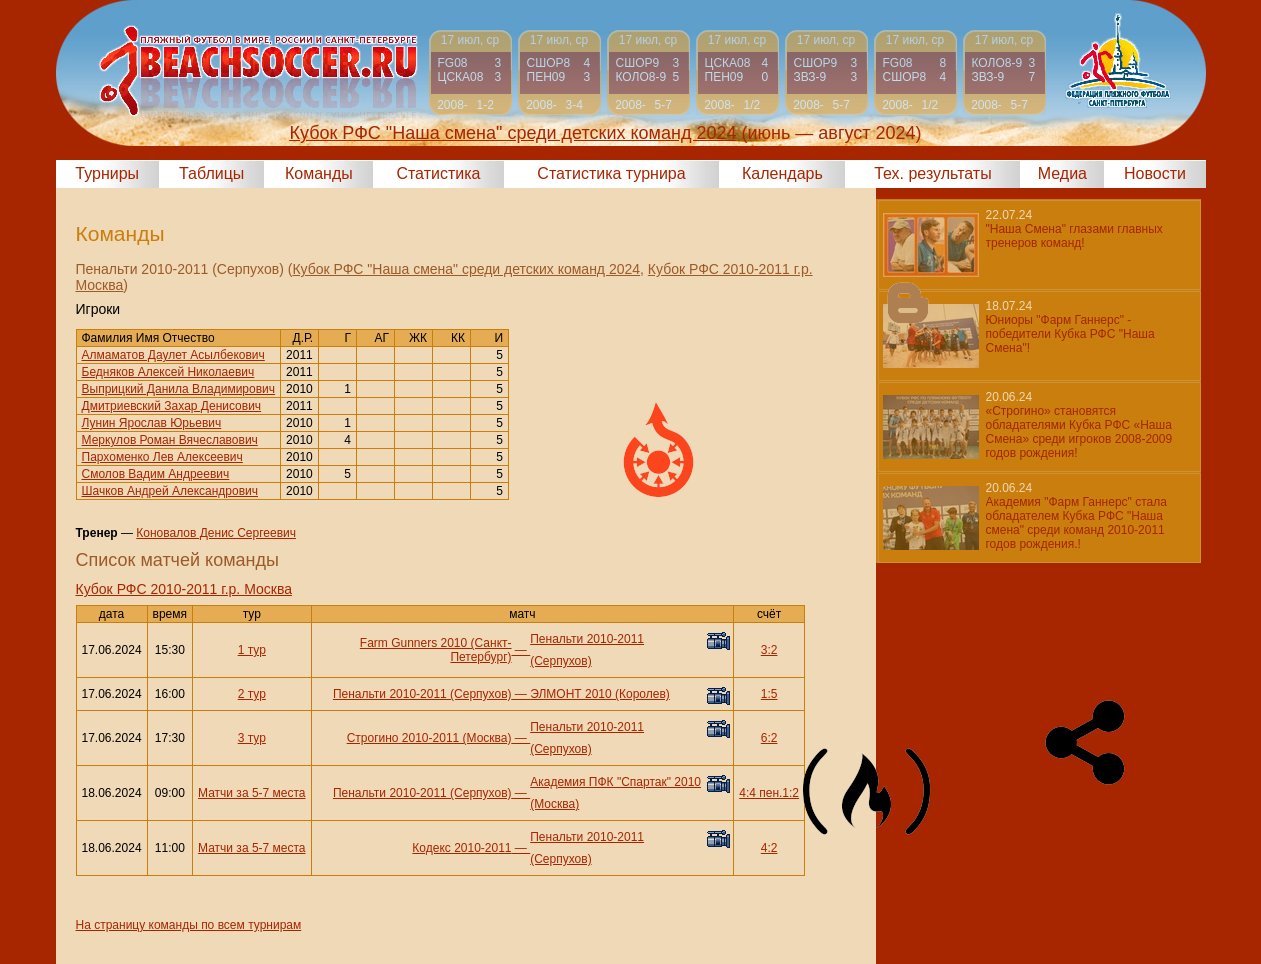 This screenshot has width=1261, height=964. I want to click on open blogger app, so click(908, 303).